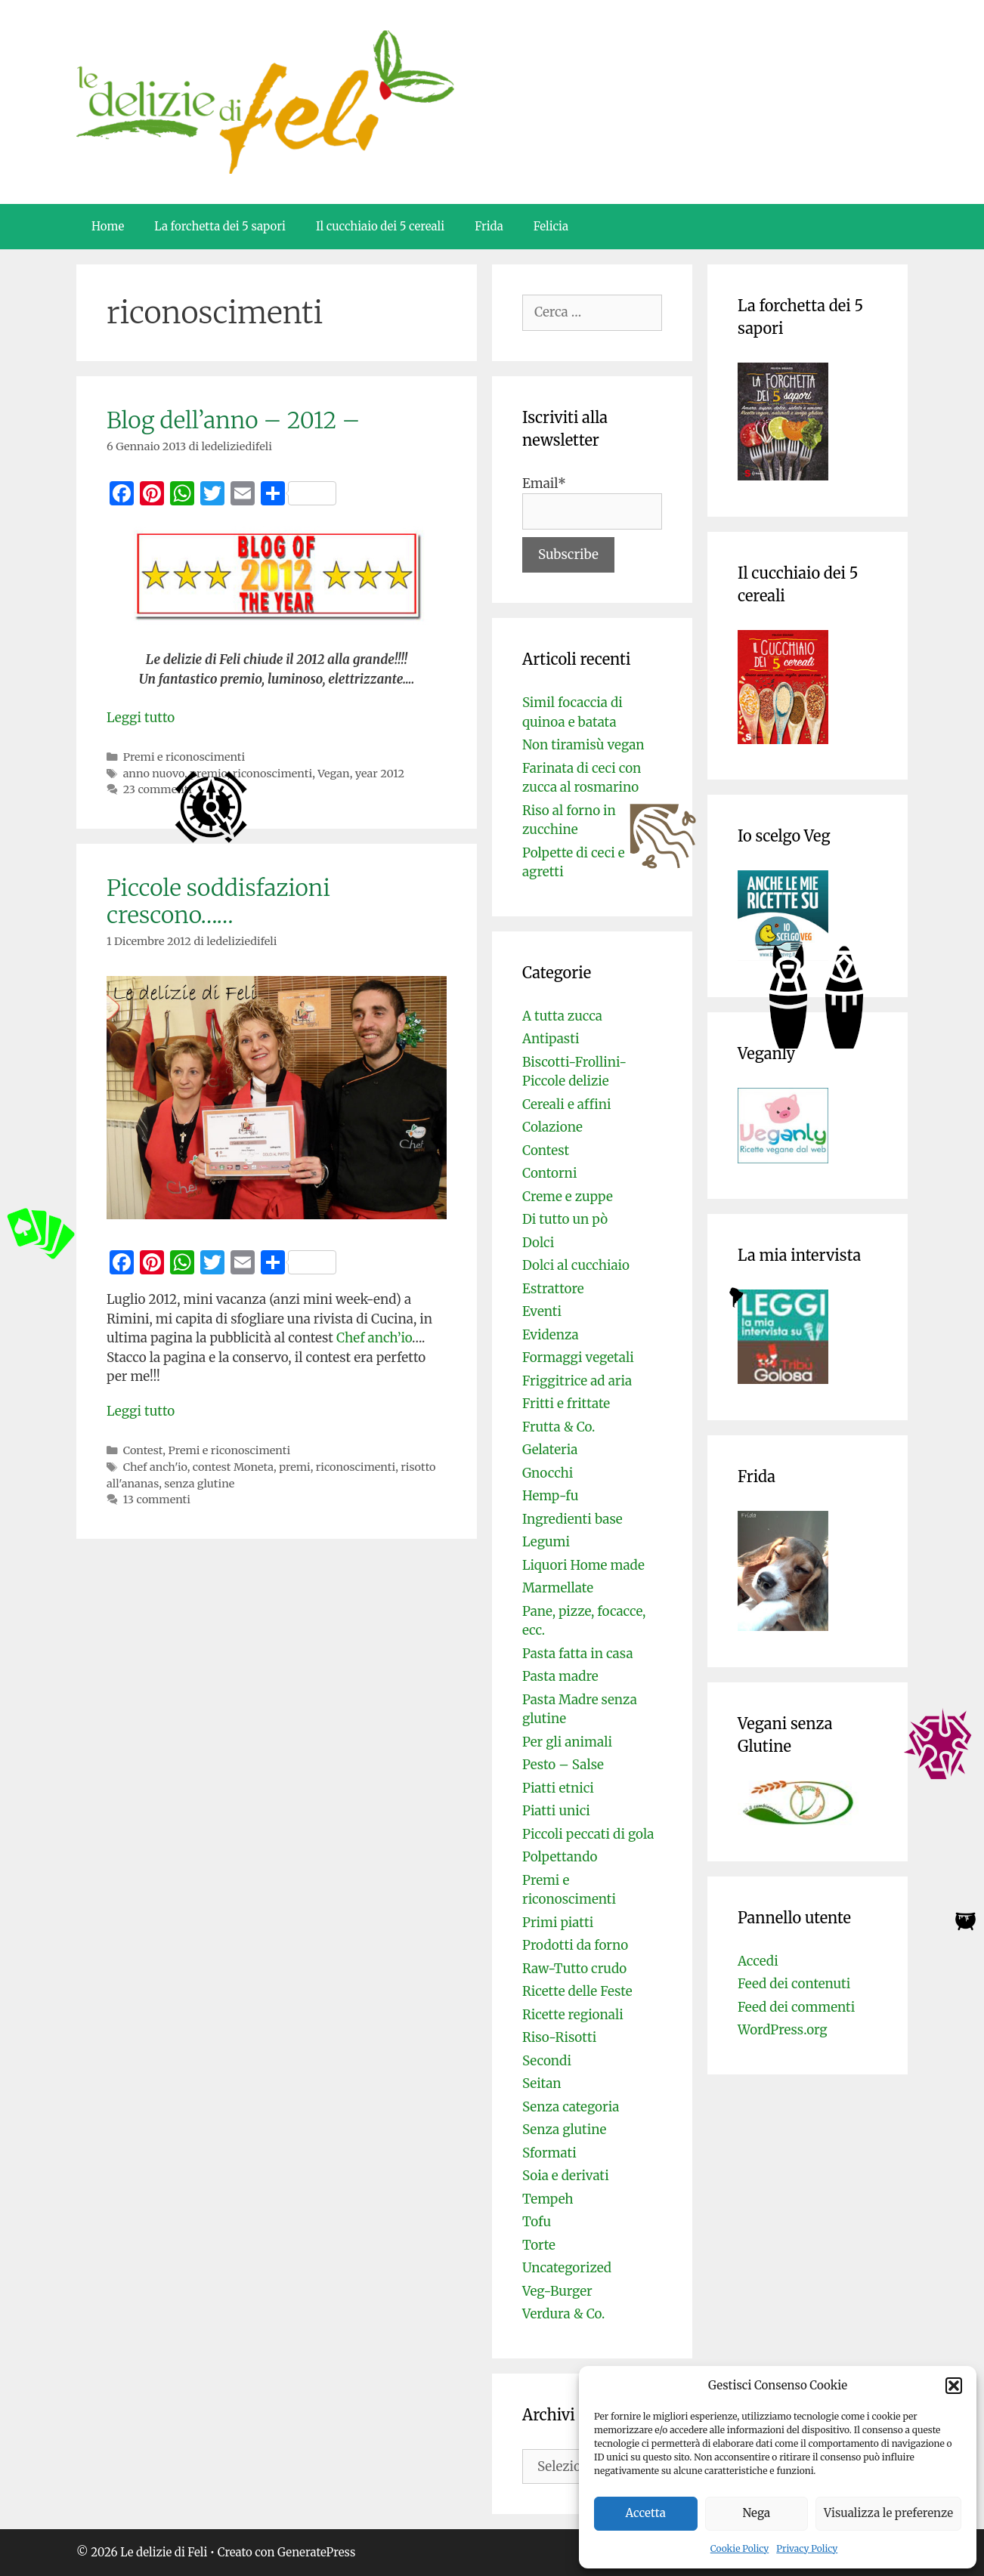 The image size is (984, 2576). Describe the element at coordinates (965, 1921) in the screenshot. I see `access potion crafting or brewing menu` at that location.